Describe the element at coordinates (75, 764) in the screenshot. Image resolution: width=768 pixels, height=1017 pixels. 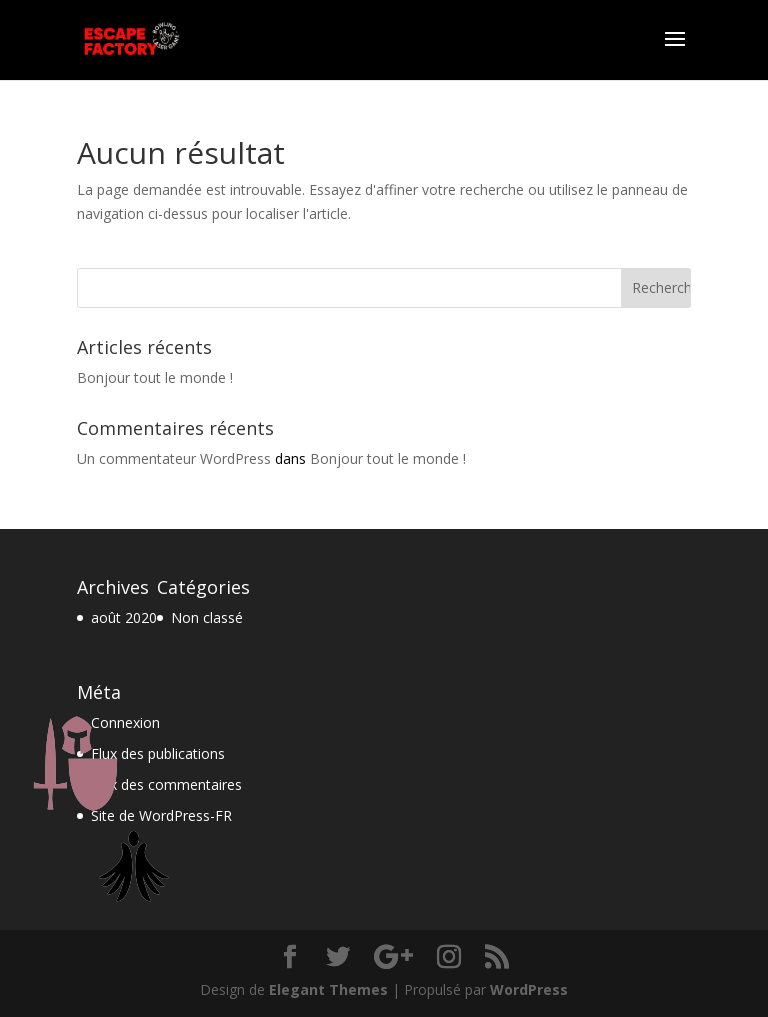
I see `access your equipment or inventory` at that location.